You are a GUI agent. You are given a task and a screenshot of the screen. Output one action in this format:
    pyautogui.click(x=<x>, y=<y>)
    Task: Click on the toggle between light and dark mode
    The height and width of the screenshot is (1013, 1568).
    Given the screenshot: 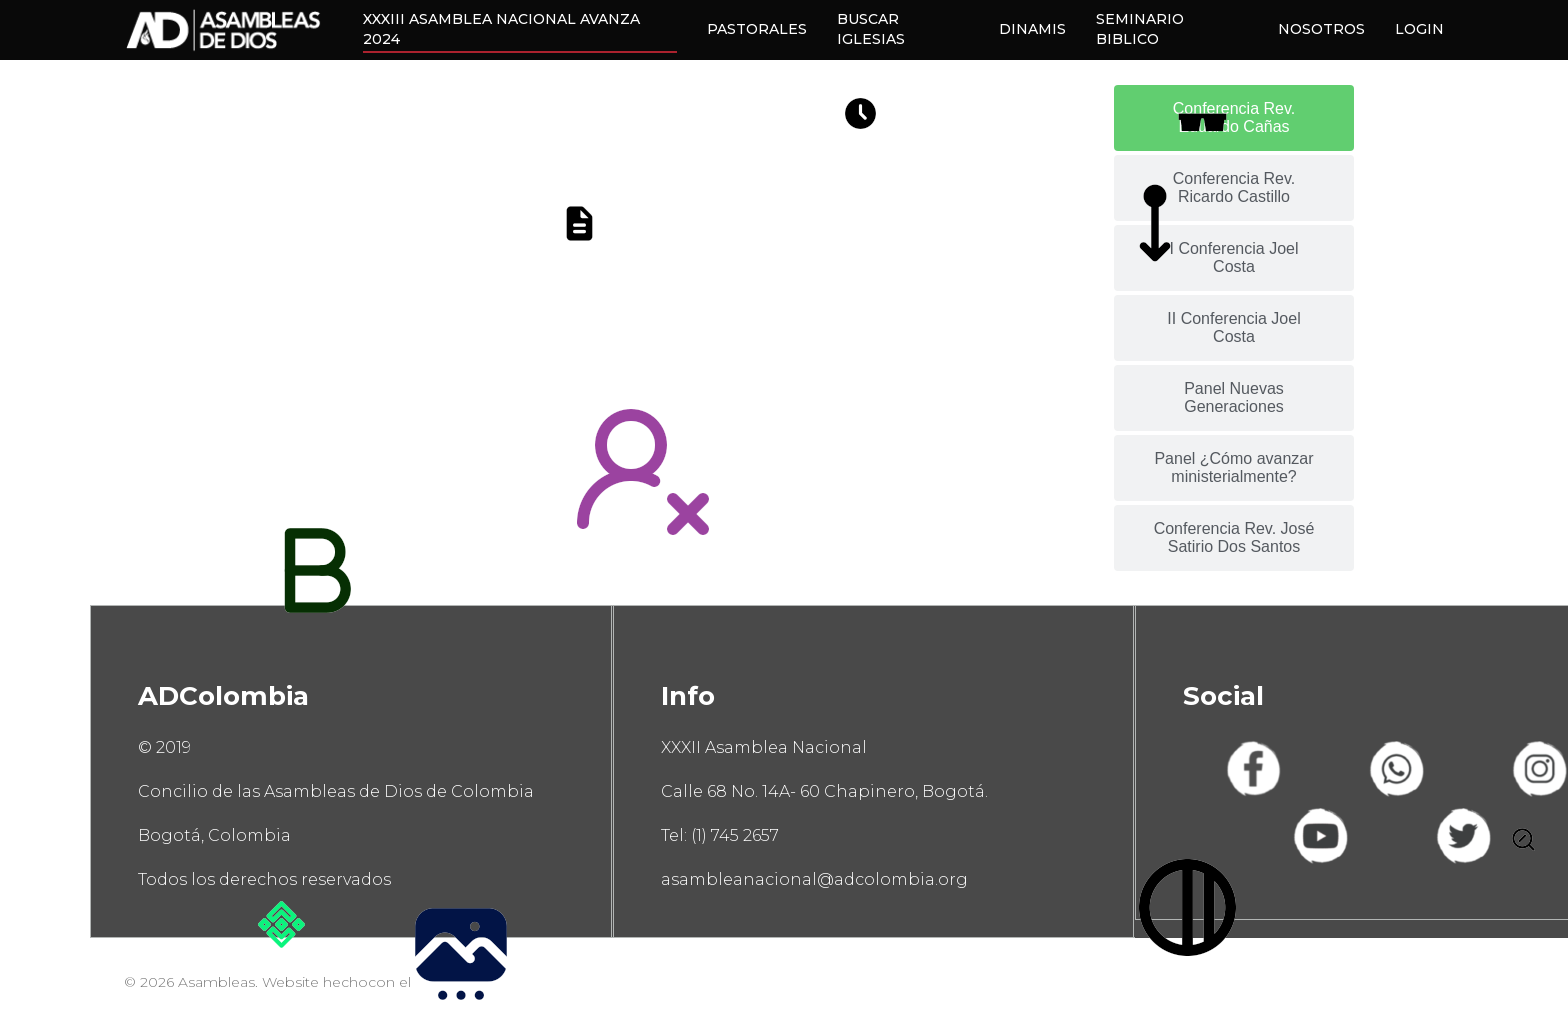 What is the action you would take?
    pyautogui.click(x=1187, y=907)
    